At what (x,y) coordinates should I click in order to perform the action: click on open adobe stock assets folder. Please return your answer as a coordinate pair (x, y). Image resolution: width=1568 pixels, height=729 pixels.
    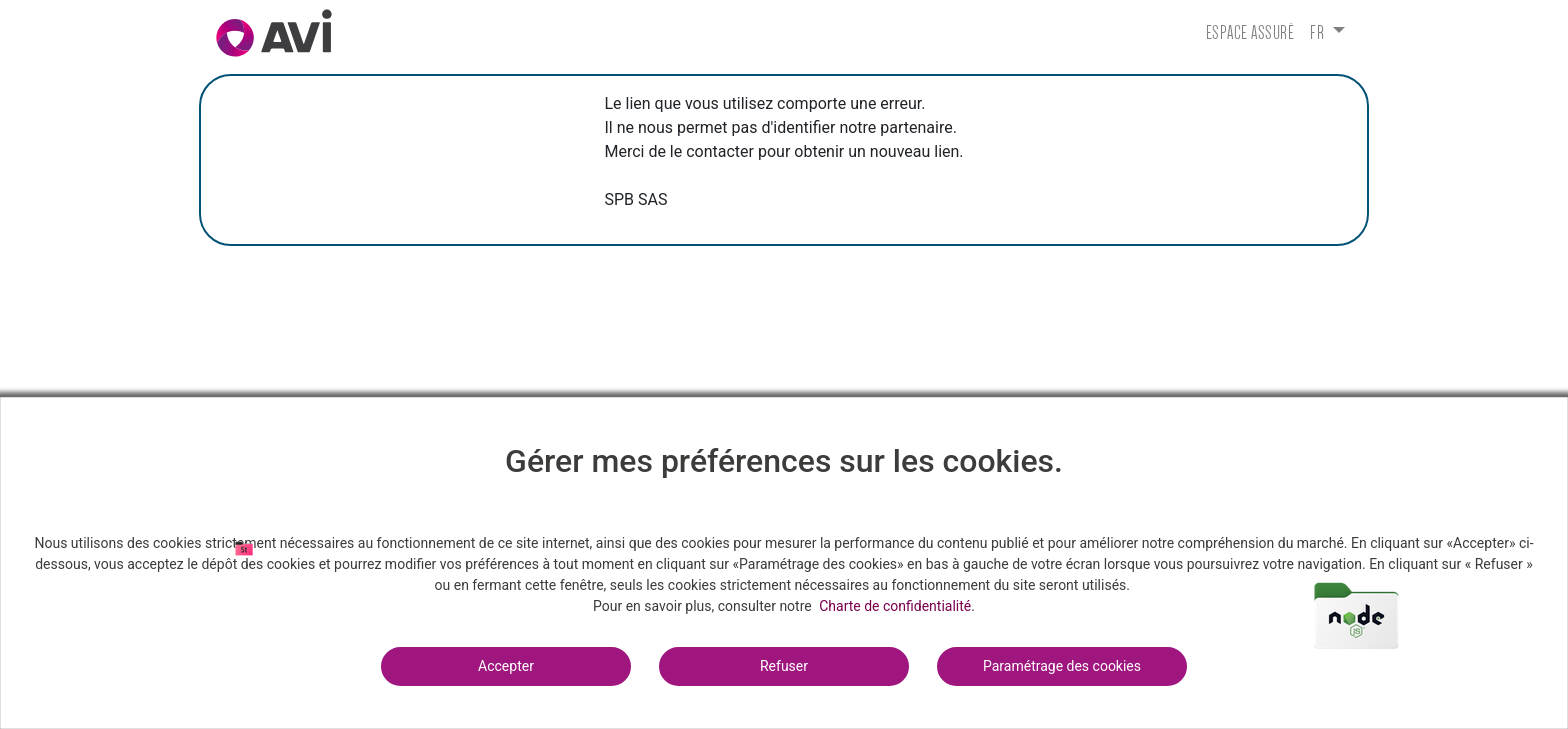
    Looking at the image, I should click on (244, 549).